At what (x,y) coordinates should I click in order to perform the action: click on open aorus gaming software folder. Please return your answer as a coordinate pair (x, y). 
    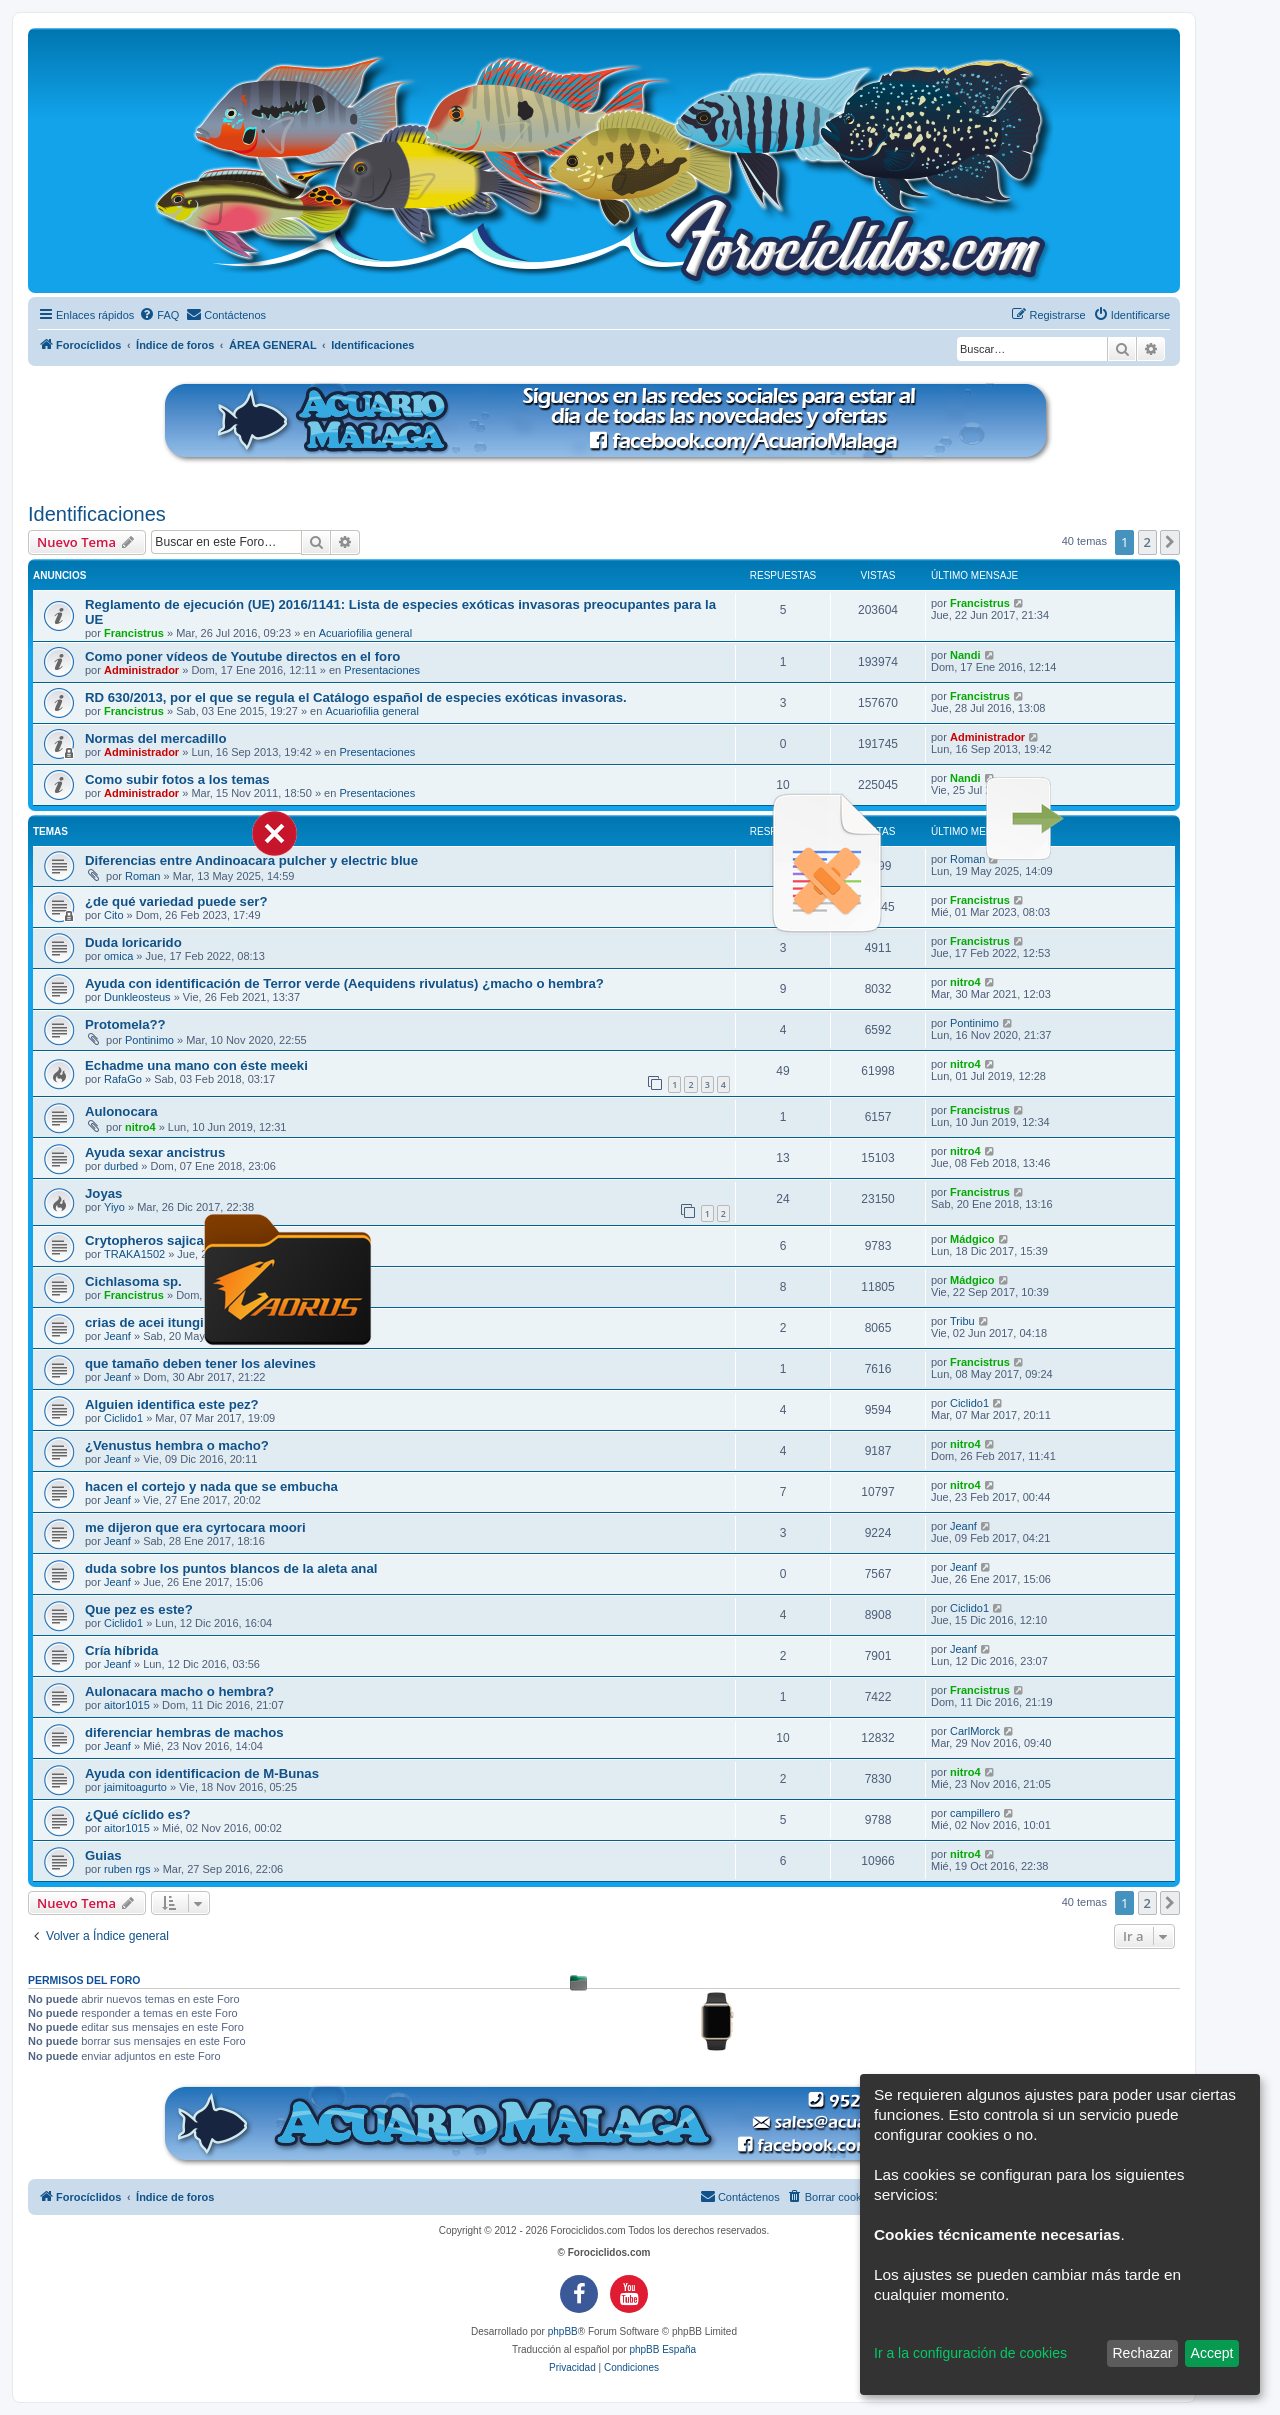
    Looking at the image, I should click on (287, 1284).